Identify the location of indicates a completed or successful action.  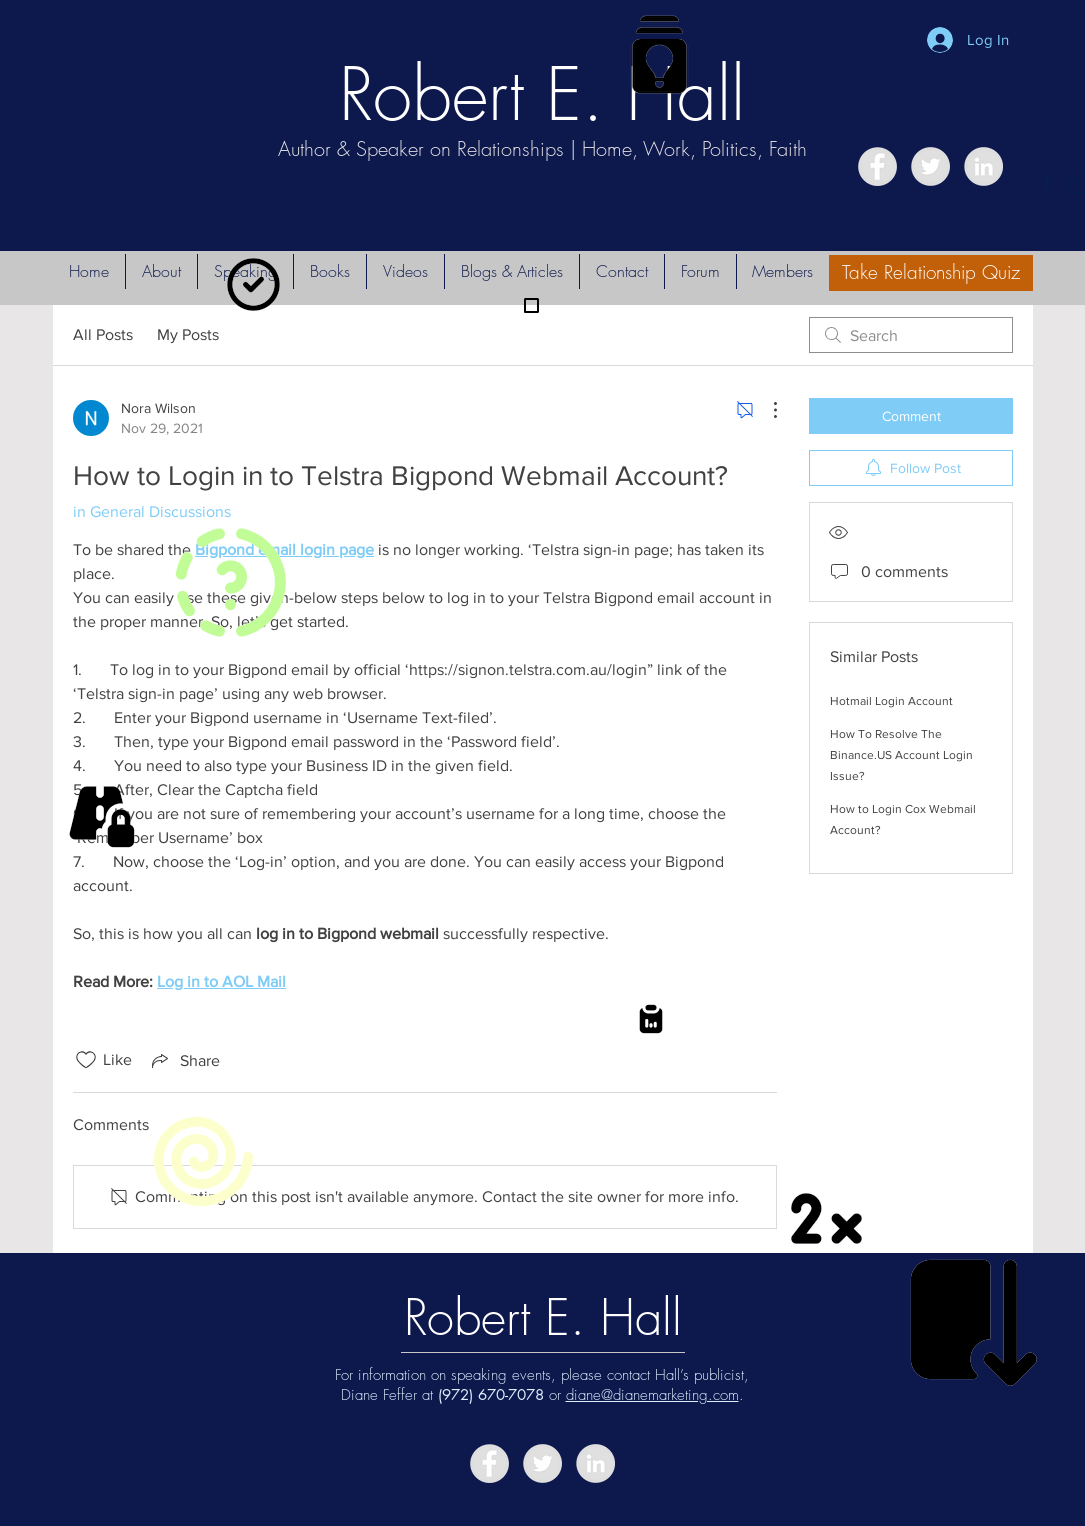
(253, 284).